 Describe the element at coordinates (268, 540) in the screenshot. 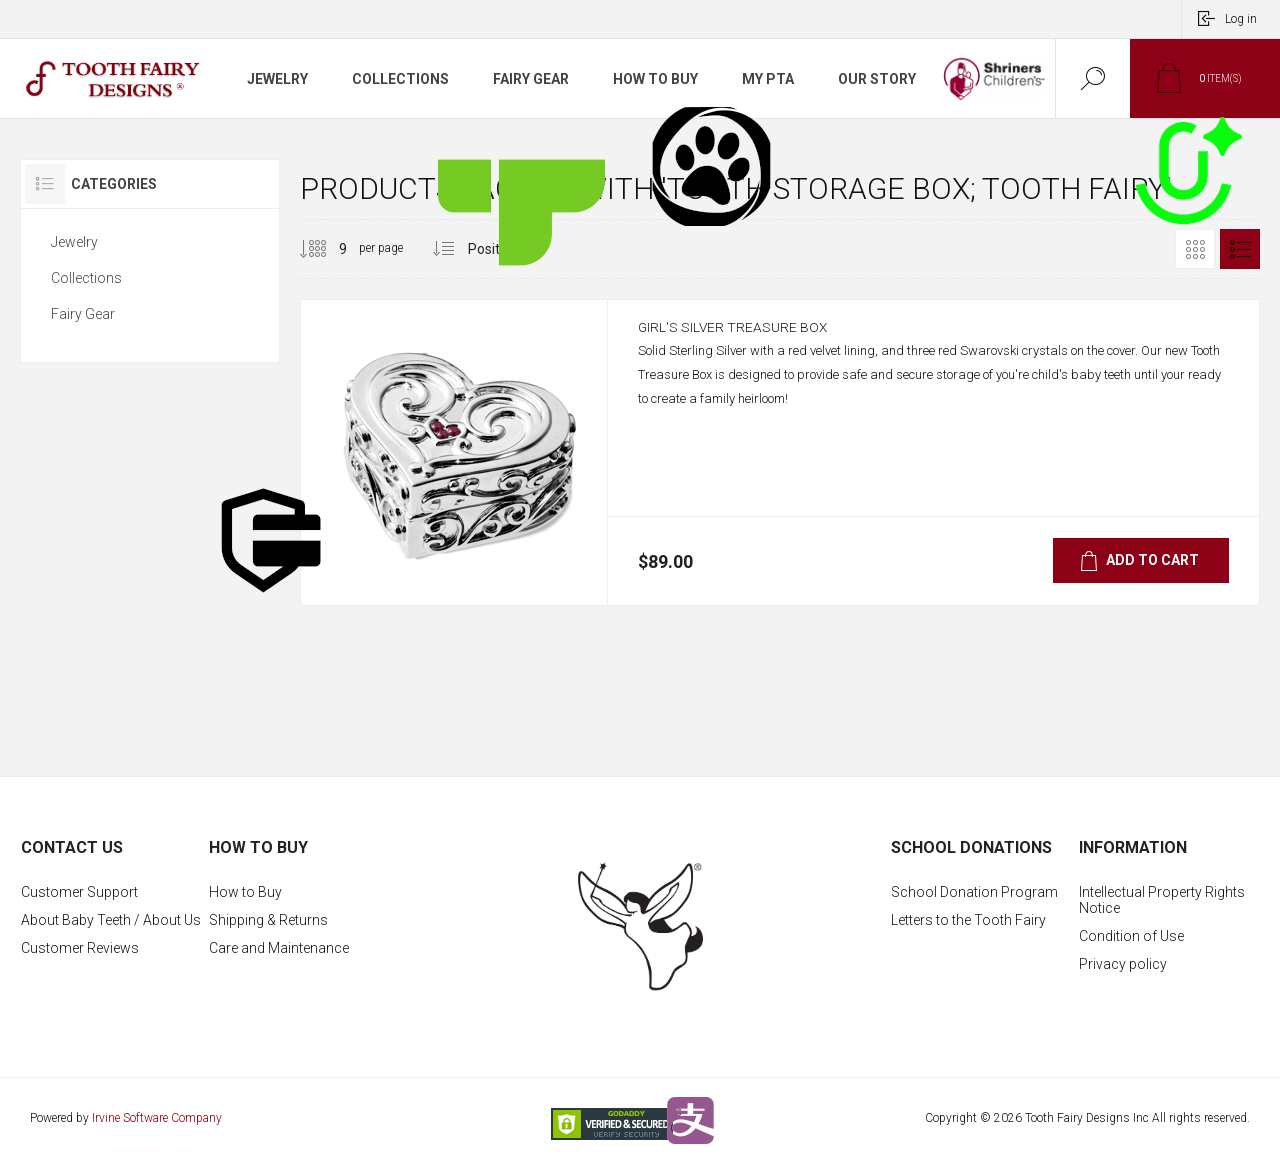

I see `indicates a secure payment method` at that location.